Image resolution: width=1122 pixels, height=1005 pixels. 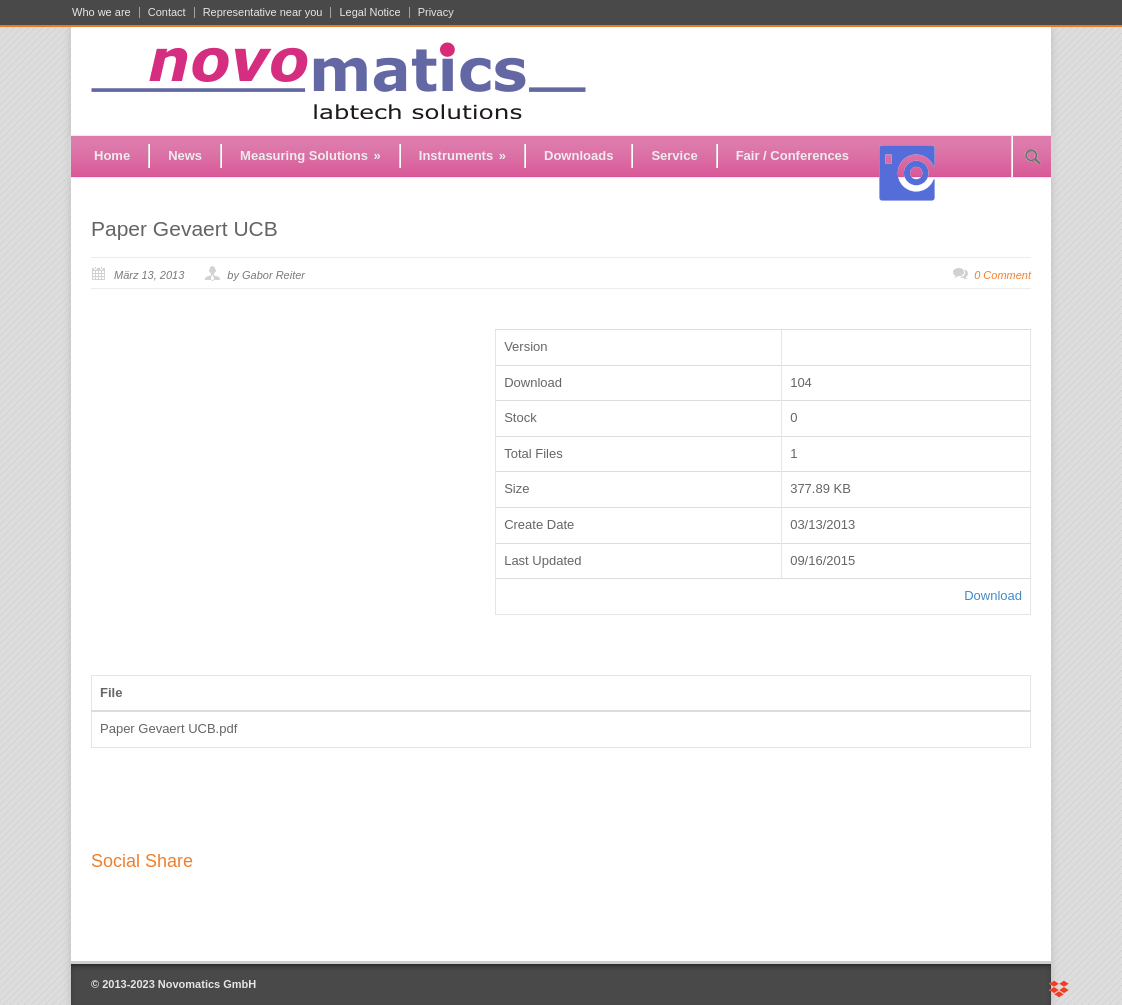 I want to click on open Dropbox cloud storage, so click(x=1059, y=989).